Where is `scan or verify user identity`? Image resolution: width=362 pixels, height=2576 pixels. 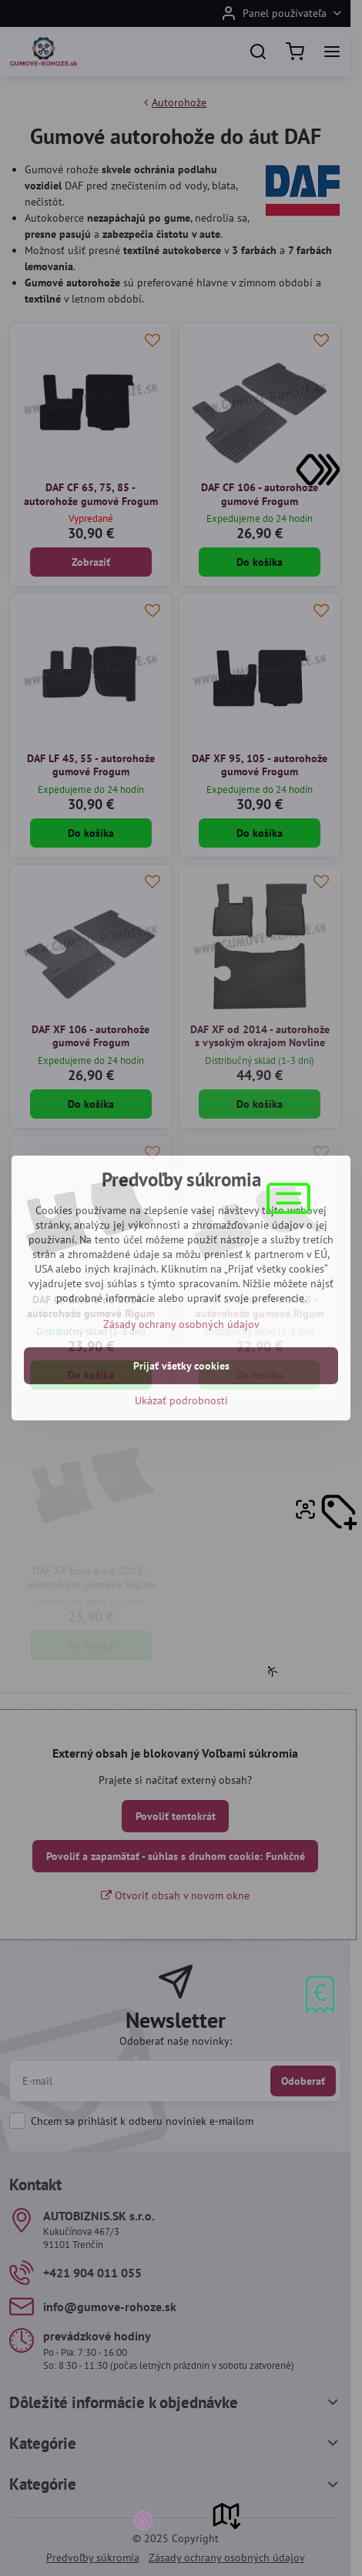
scan or verify user identity is located at coordinates (305, 1509).